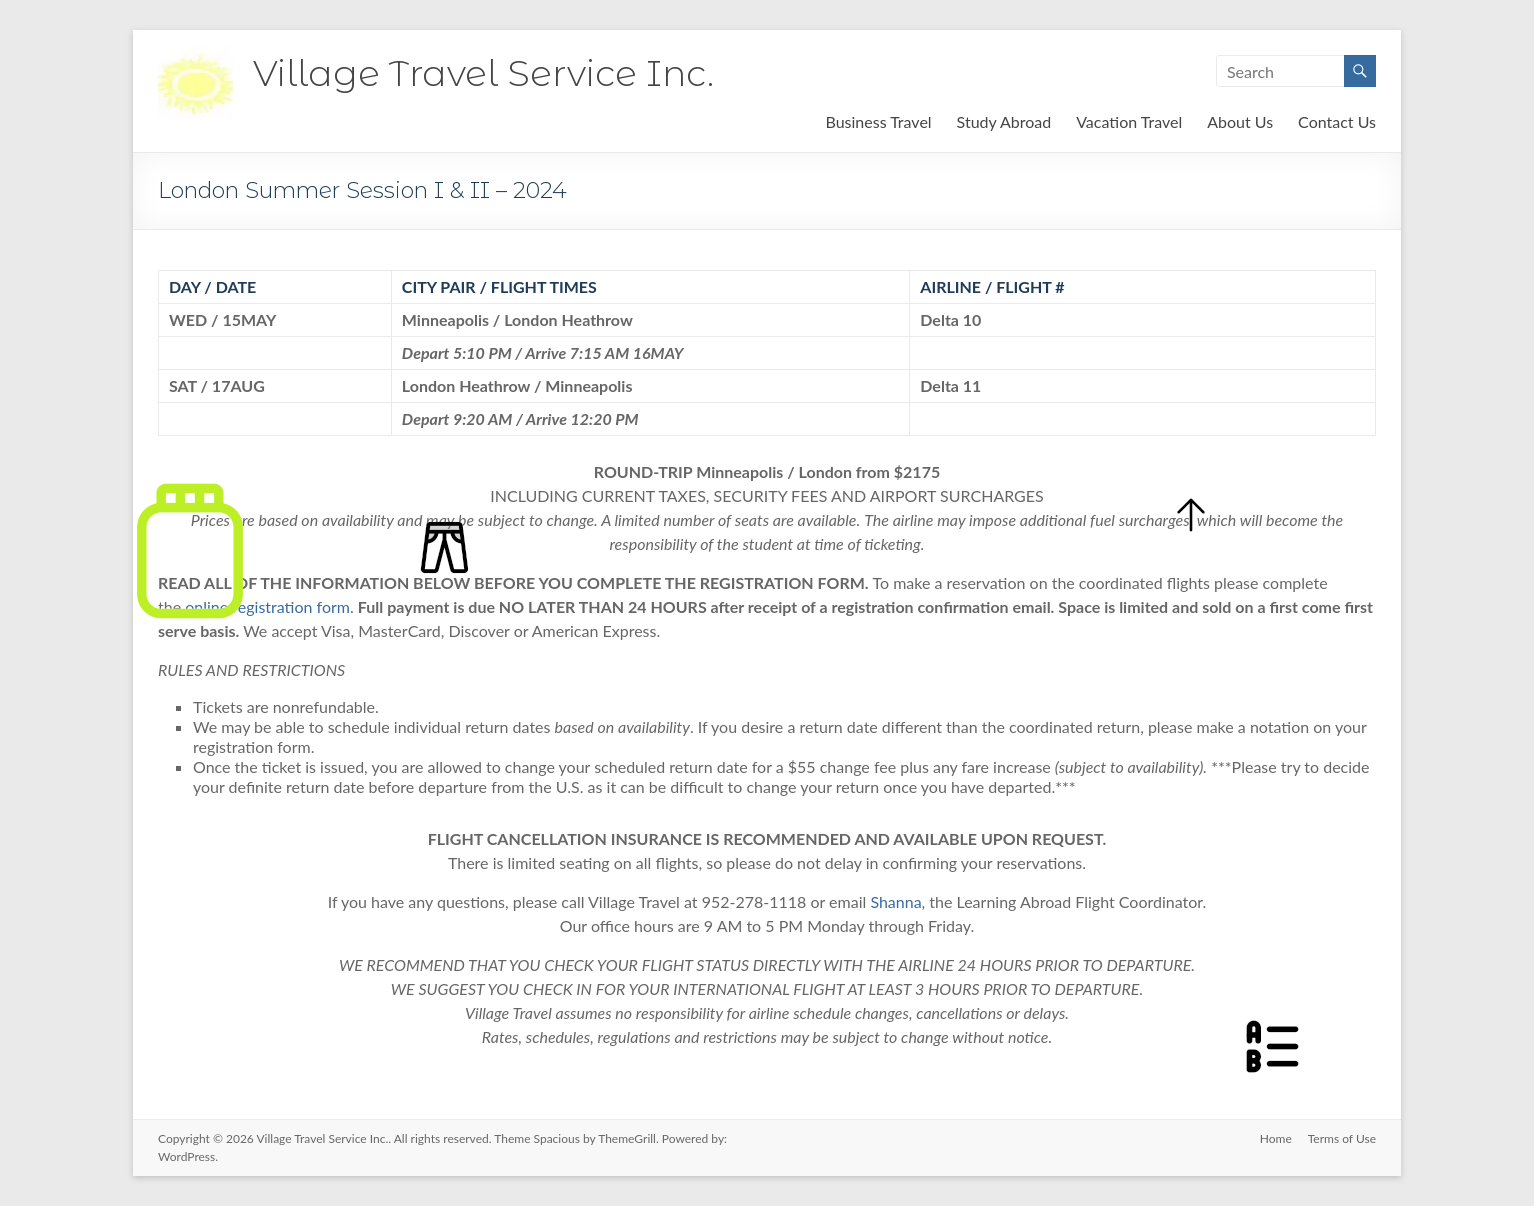 The width and height of the screenshot is (1534, 1206). What do you see at coordinates (190, 551) in the screenshot?
I see `store or organize items in a container` at bounding box center [190, 551].